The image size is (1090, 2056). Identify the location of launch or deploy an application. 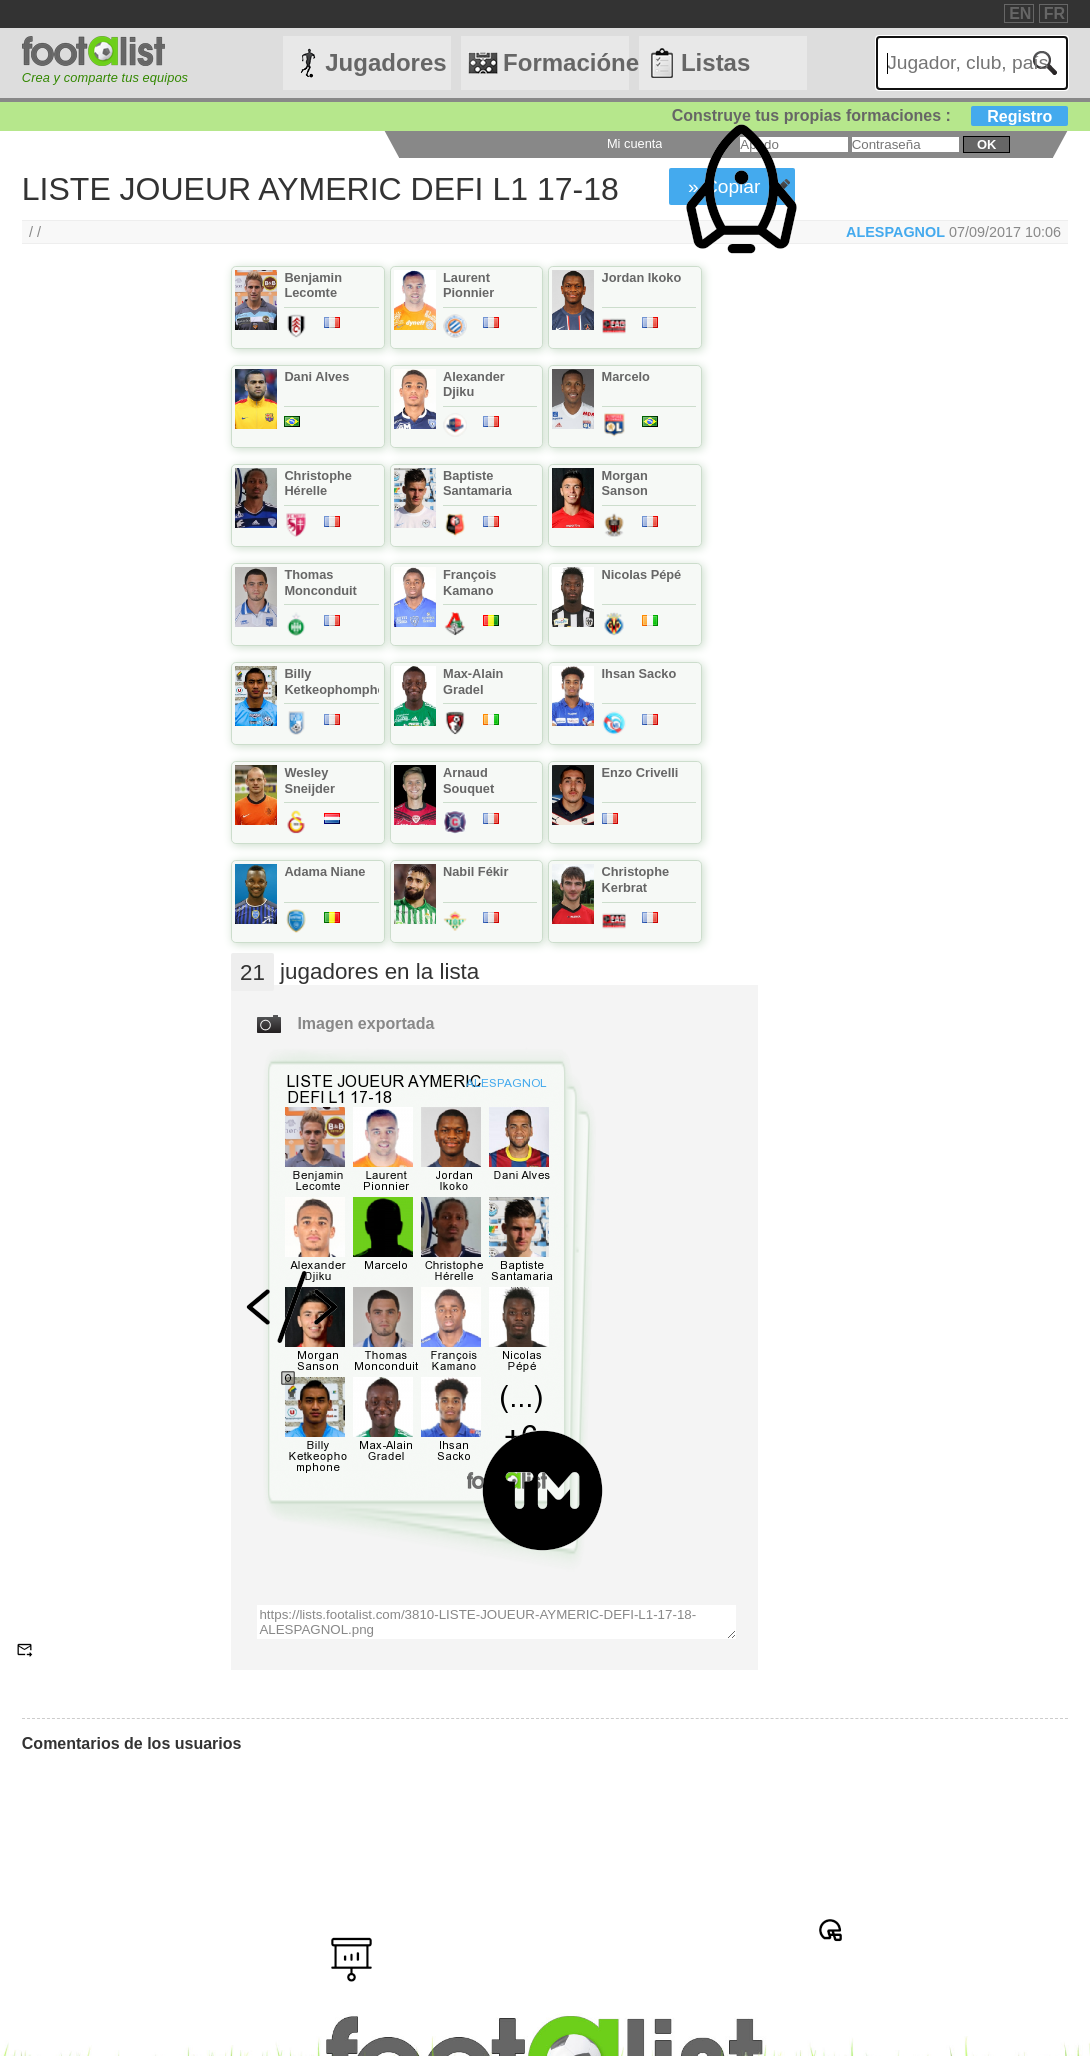
(741, 193).